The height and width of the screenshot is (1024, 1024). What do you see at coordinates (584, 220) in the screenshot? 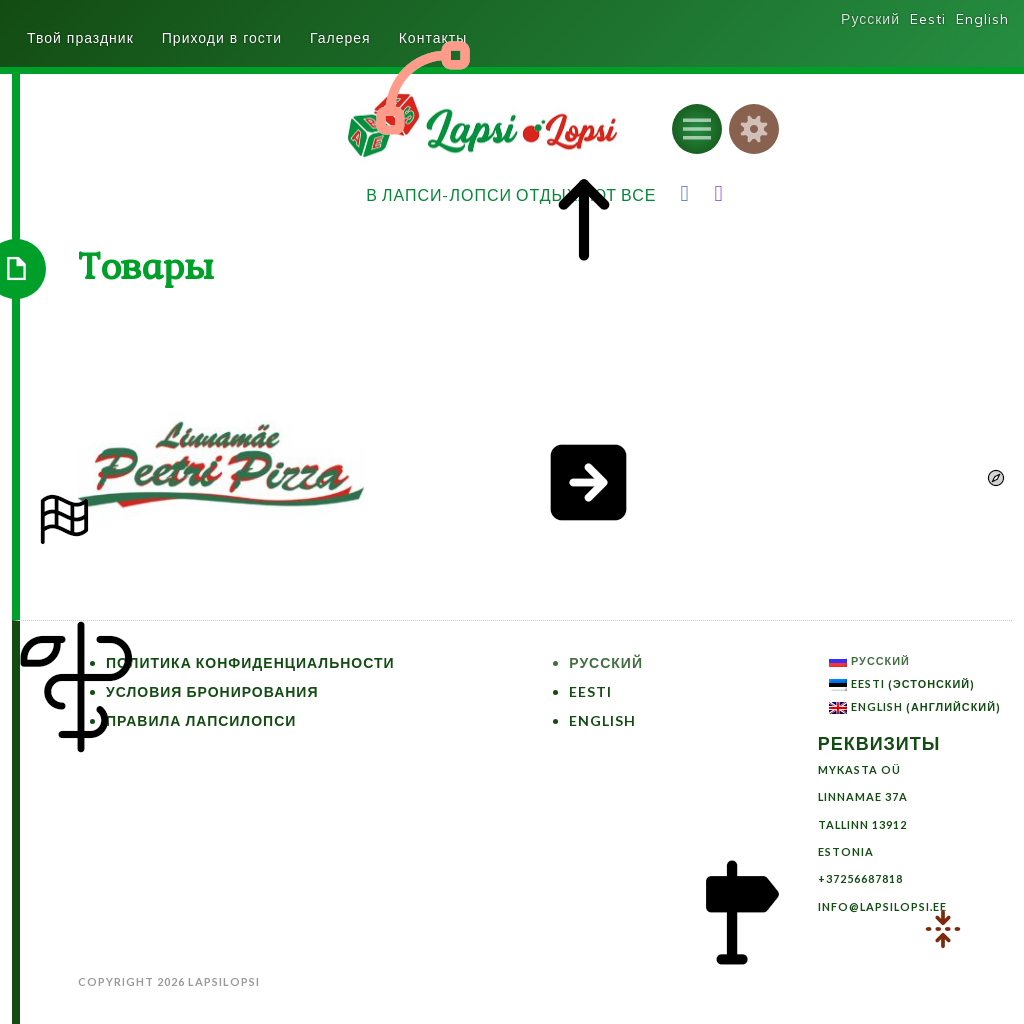
I see `move item up in a list` at bounding box center [584, 220].